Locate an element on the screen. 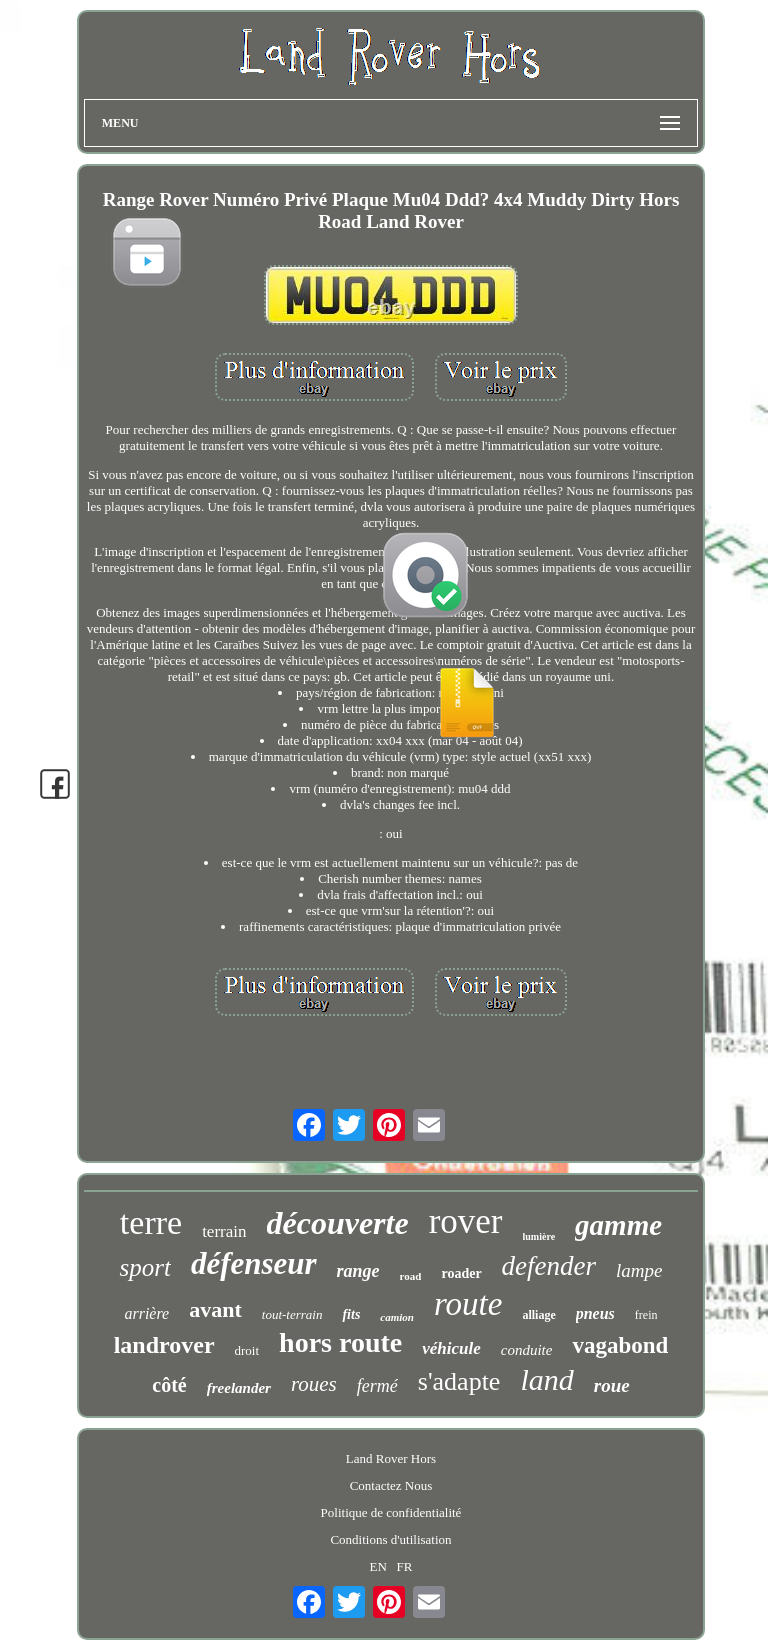 The image size is (768, 1640). open virtualization format file for virtual machine import/export is located at coordinates (467, 704).